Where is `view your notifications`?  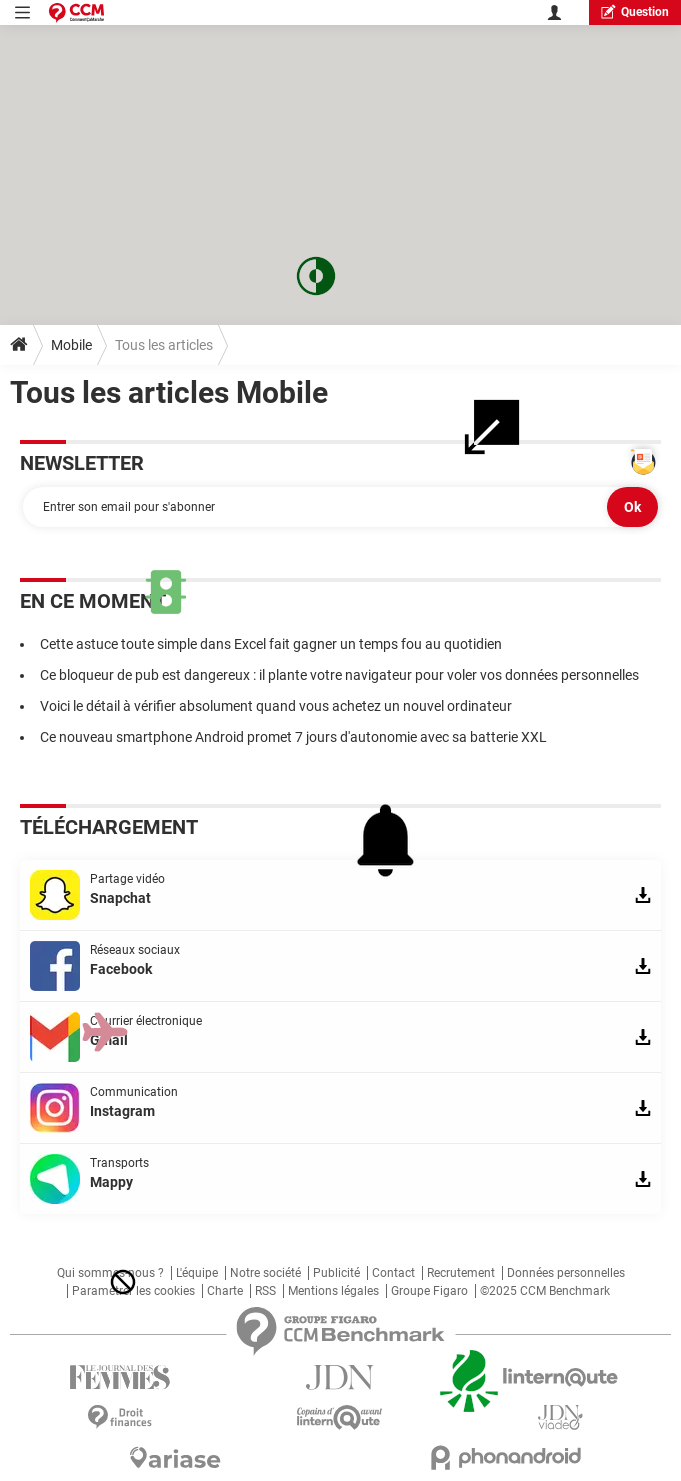 view your notifications is located at coordinates (385, 839).